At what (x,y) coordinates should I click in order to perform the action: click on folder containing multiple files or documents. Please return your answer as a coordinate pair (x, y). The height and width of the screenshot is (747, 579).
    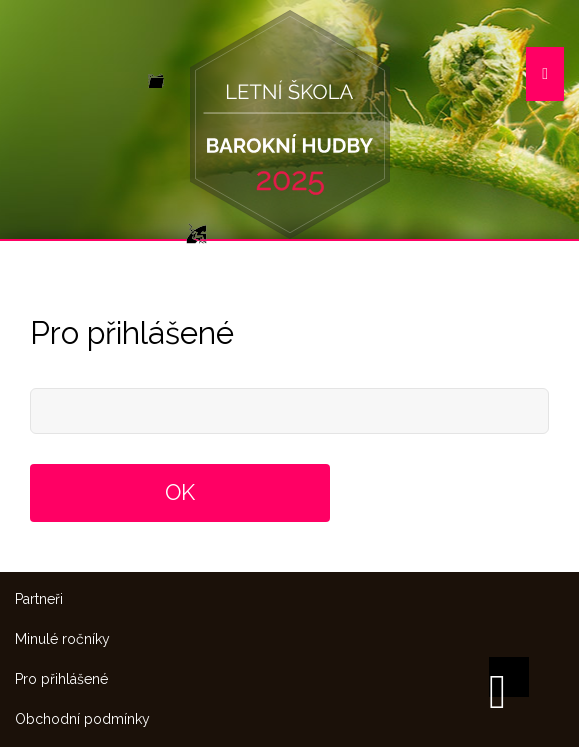
    Looking at the image, I should click on (156, 81).